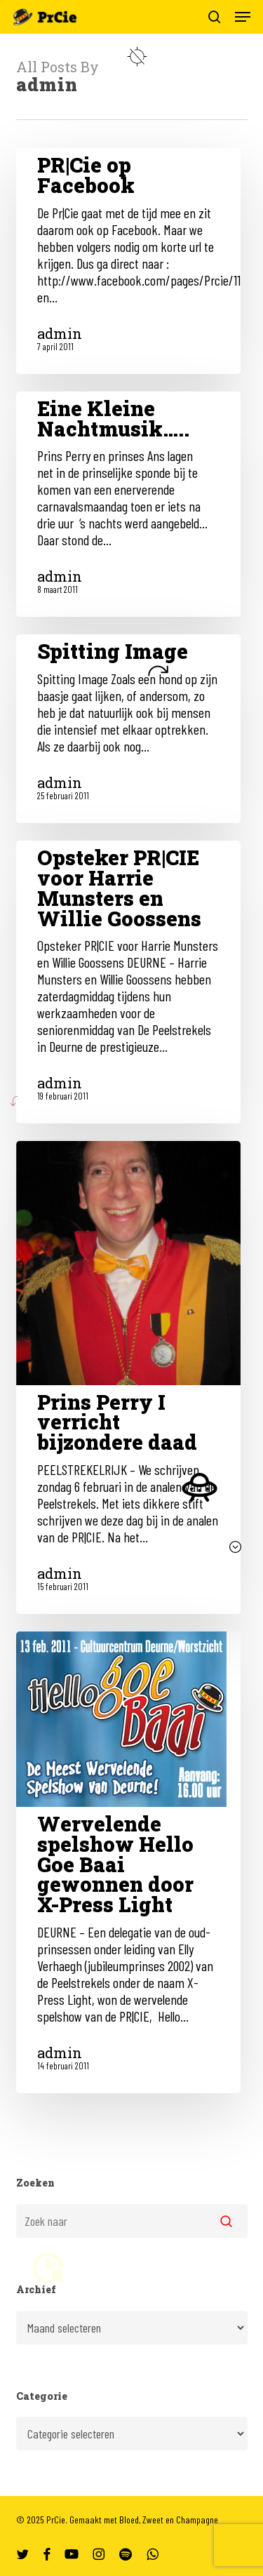 The image size is (263, 2576). Describe the element at coordinates (48, 2268) in the screenshot. I see `view user's time or activity history` at that location.